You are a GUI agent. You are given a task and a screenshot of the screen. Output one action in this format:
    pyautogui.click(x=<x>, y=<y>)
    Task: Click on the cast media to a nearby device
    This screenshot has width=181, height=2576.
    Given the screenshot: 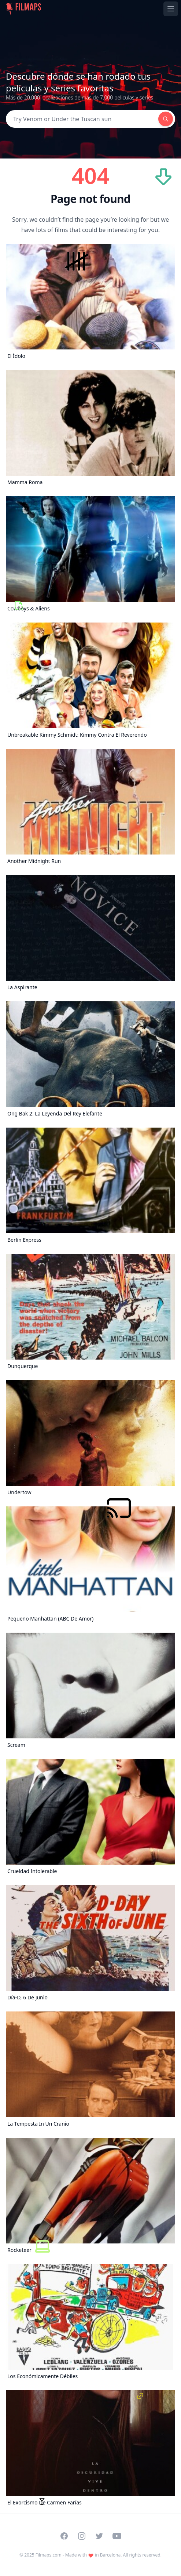 What is the action you would take?
    pyautogui.click(x=119, y=1508)
    